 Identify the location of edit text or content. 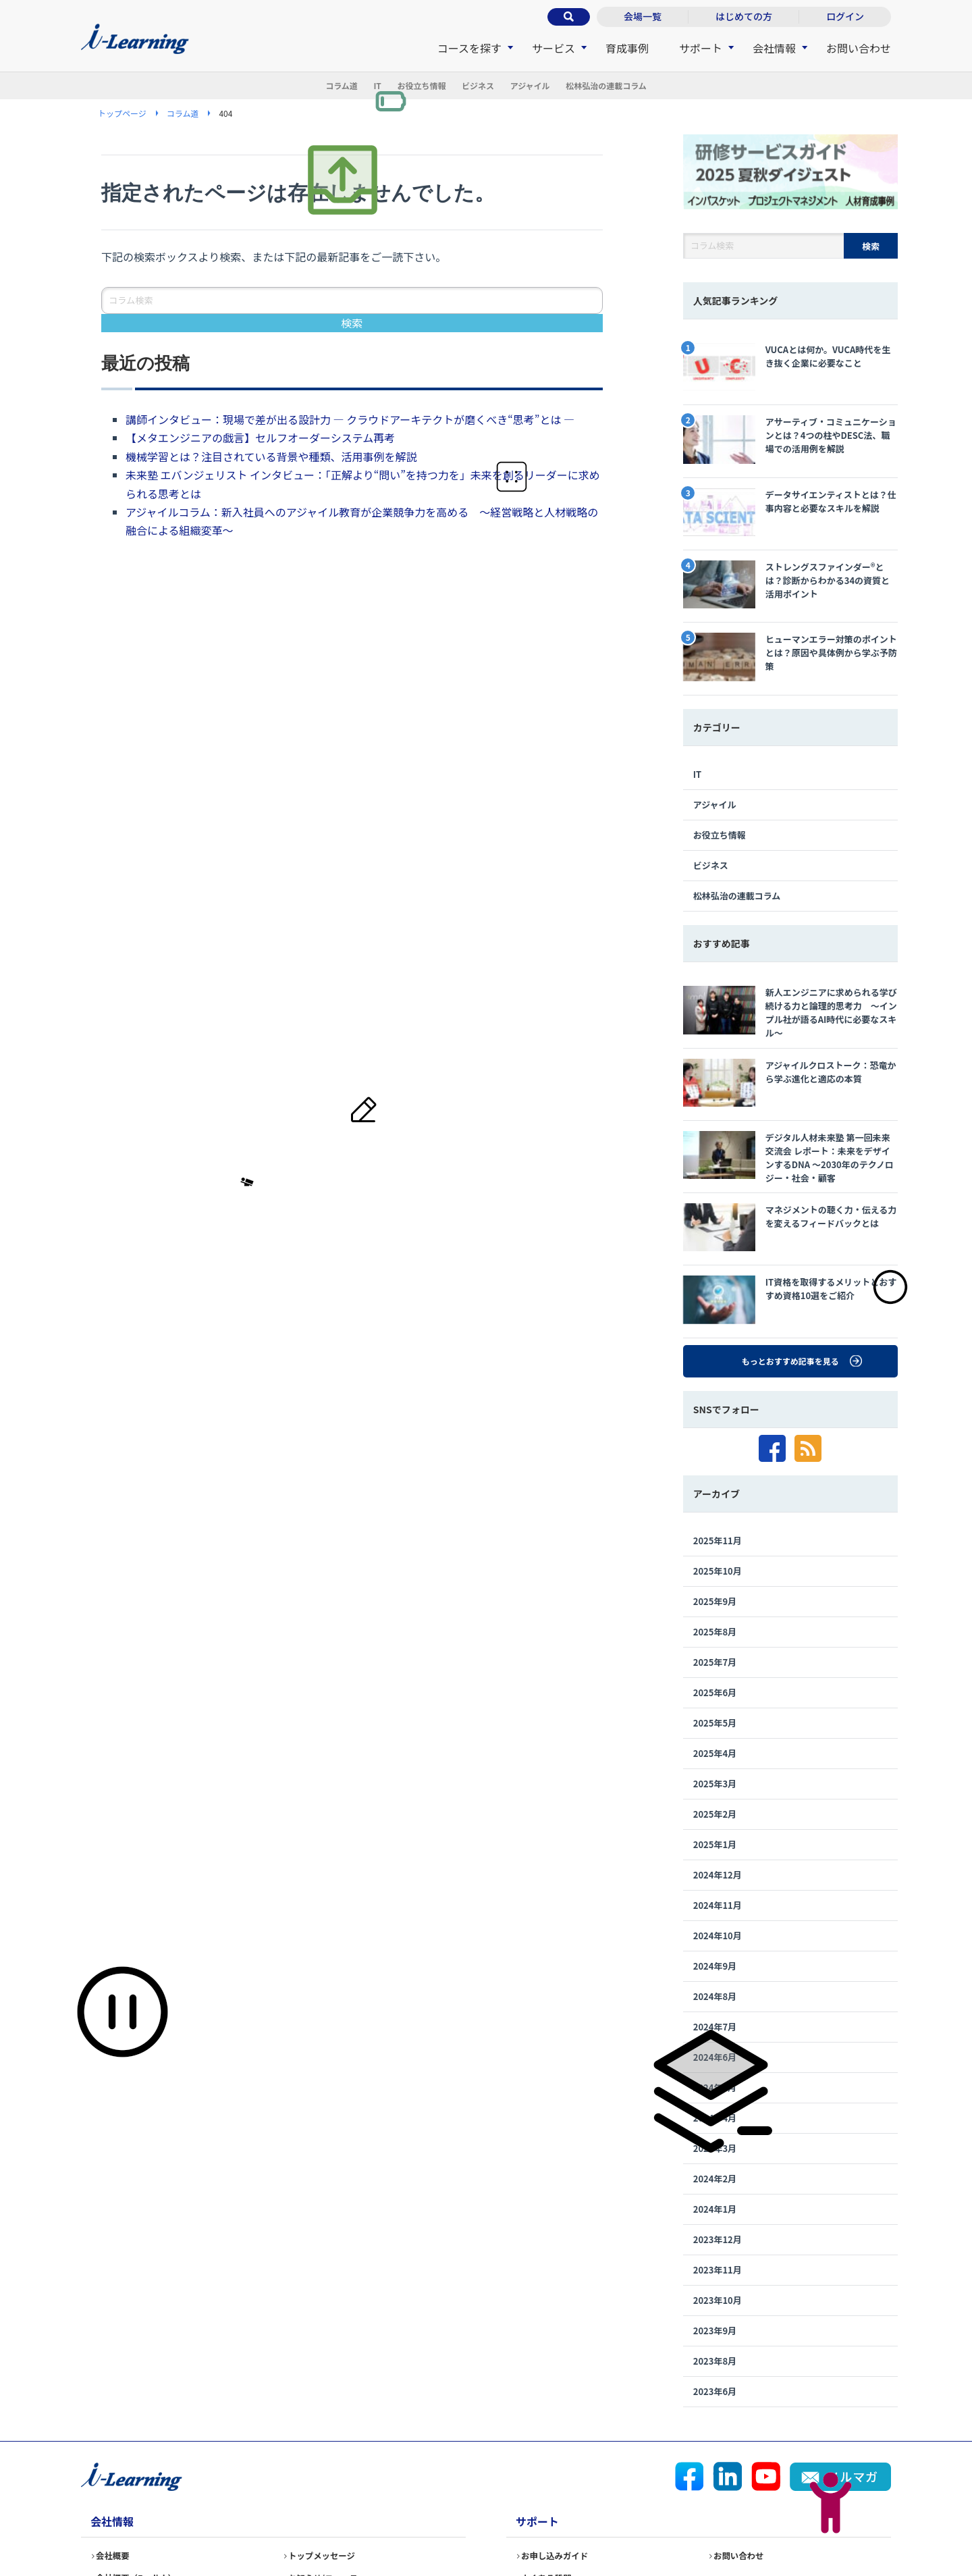
(363, 1110).